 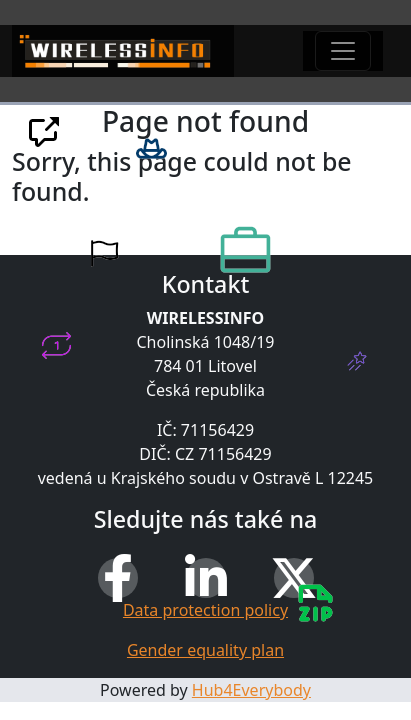 I want to click on compress files into a zip archive, so click(x=315, y=604).